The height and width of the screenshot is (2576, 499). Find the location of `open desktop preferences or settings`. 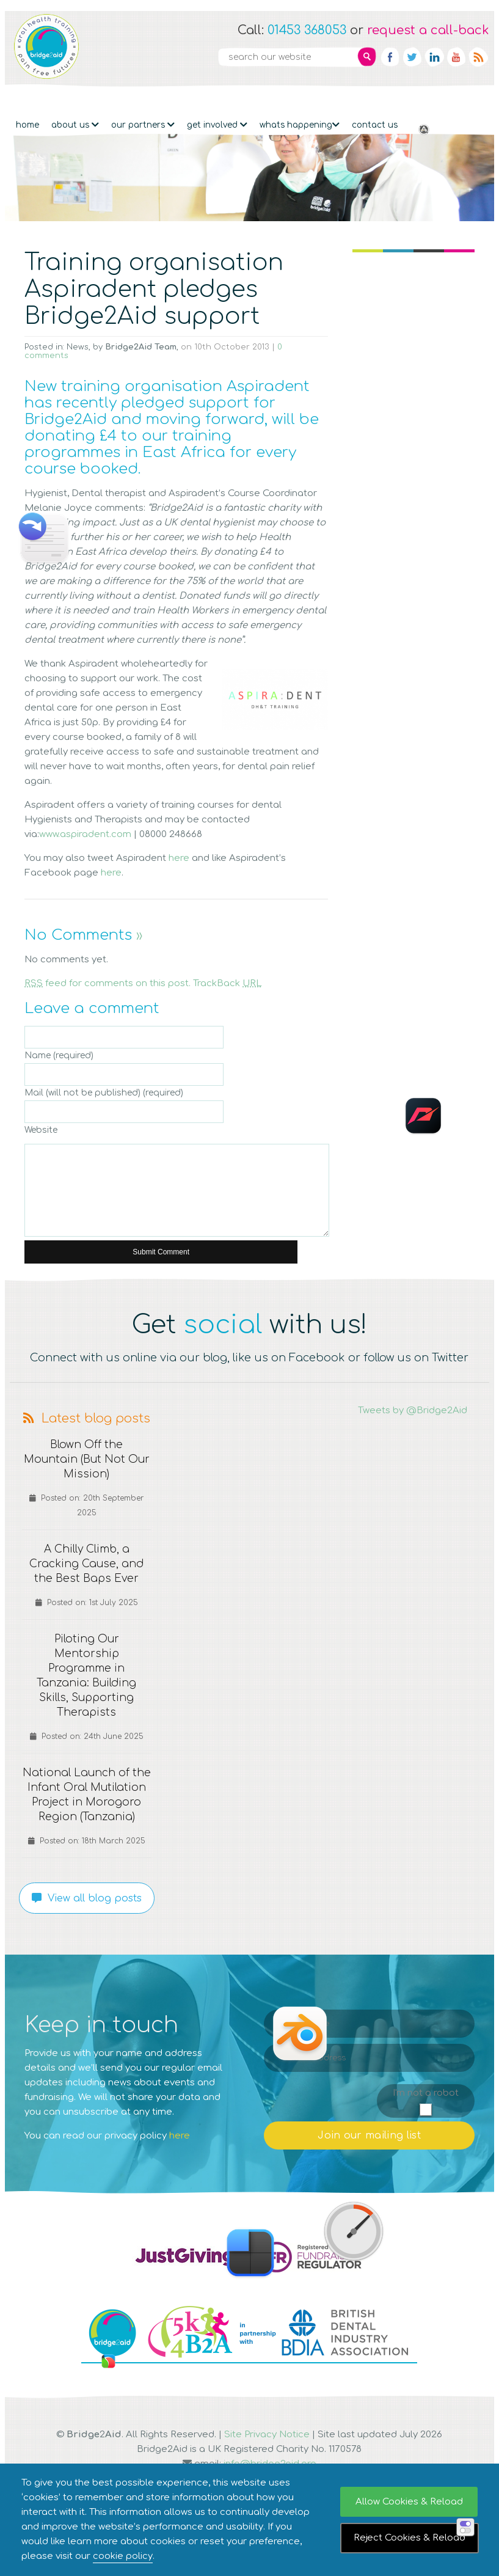

open desktop preferences or settings is located at coordinates (465, 2527).